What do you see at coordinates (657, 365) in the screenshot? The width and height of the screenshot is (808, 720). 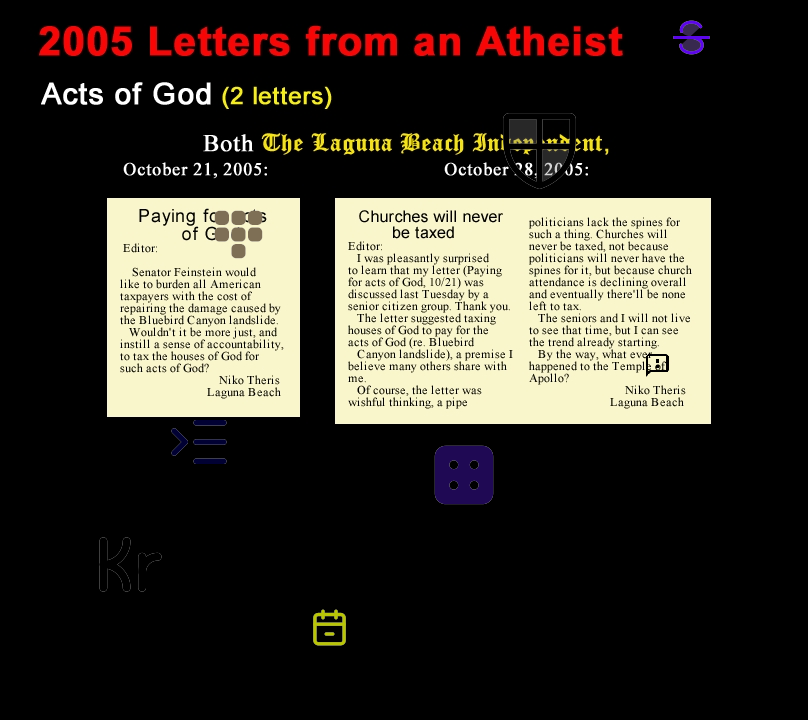 I see `submit feedback or report an issue` at bounding box center [657, 365].